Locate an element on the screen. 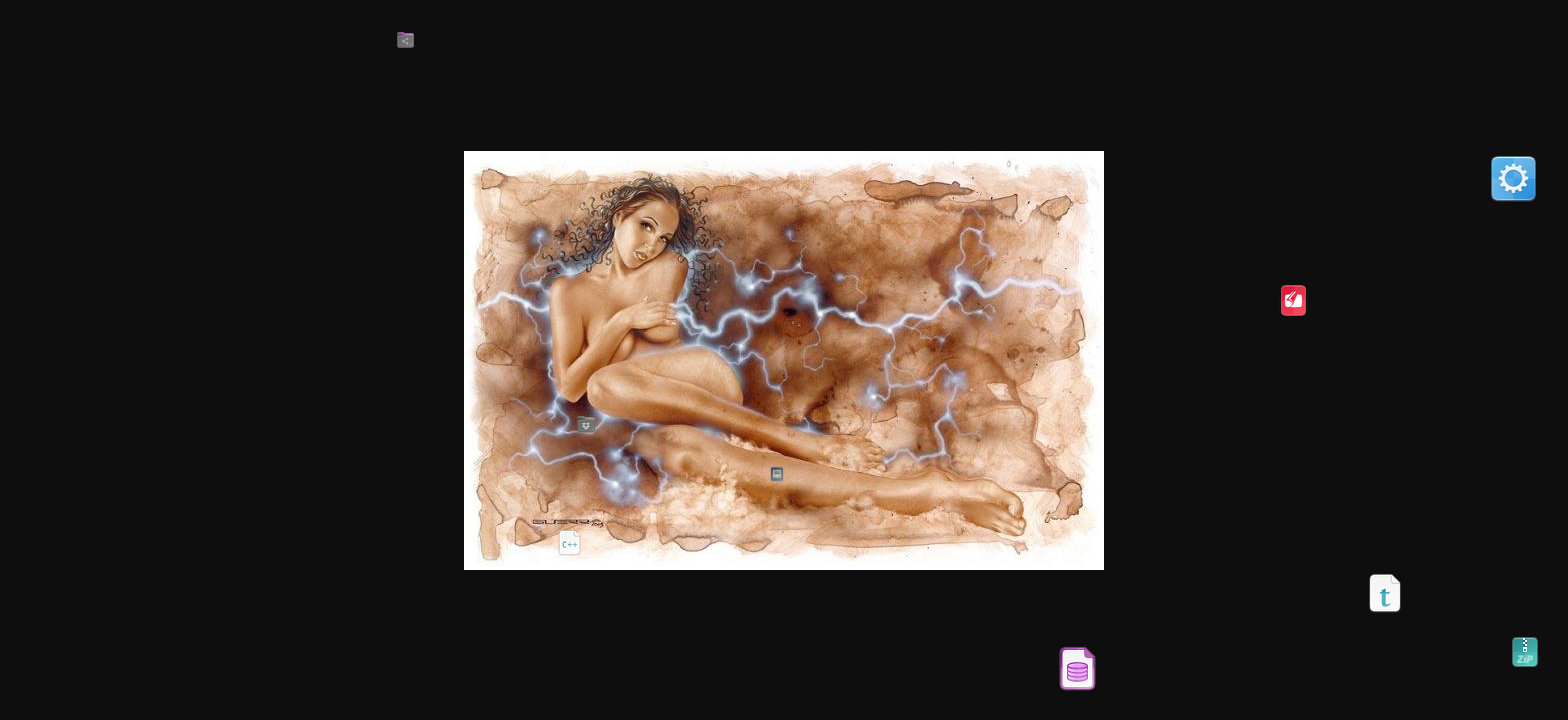  game boy advance ROM file is located at coordinates (777, 474).